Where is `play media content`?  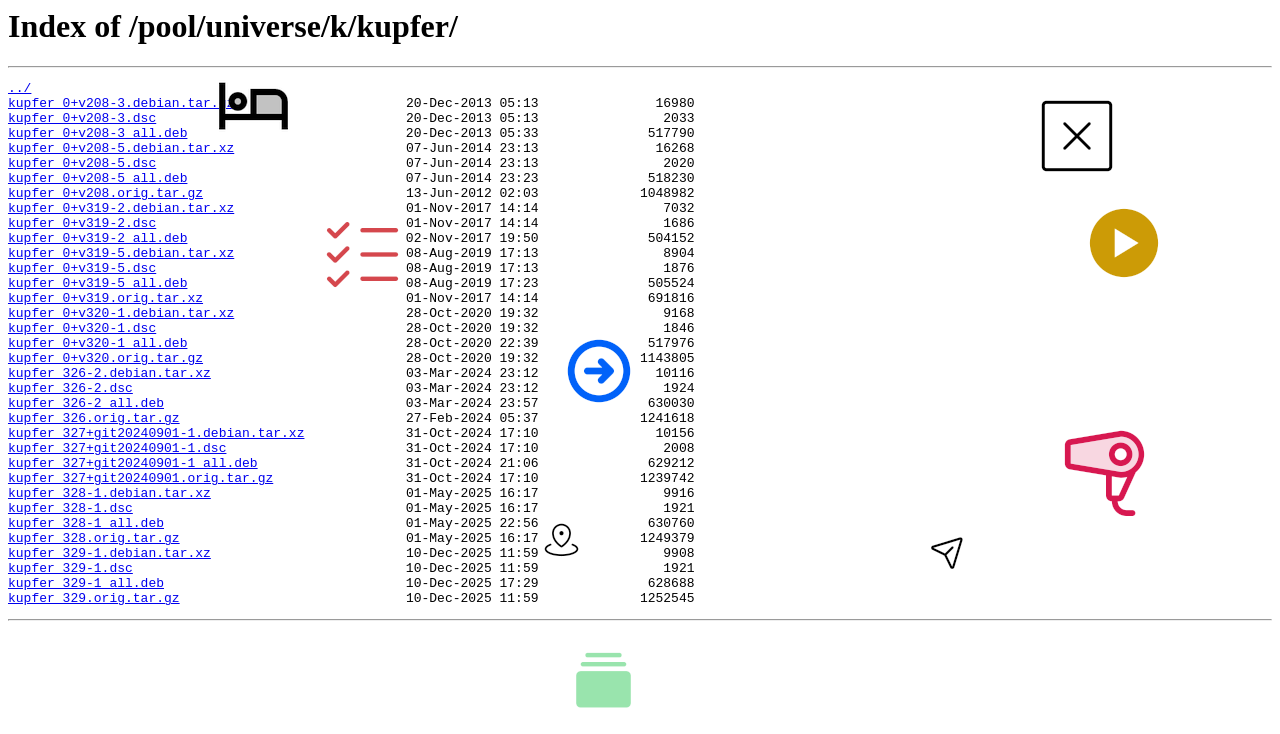
play media content is located at coordinates (1124, 243).